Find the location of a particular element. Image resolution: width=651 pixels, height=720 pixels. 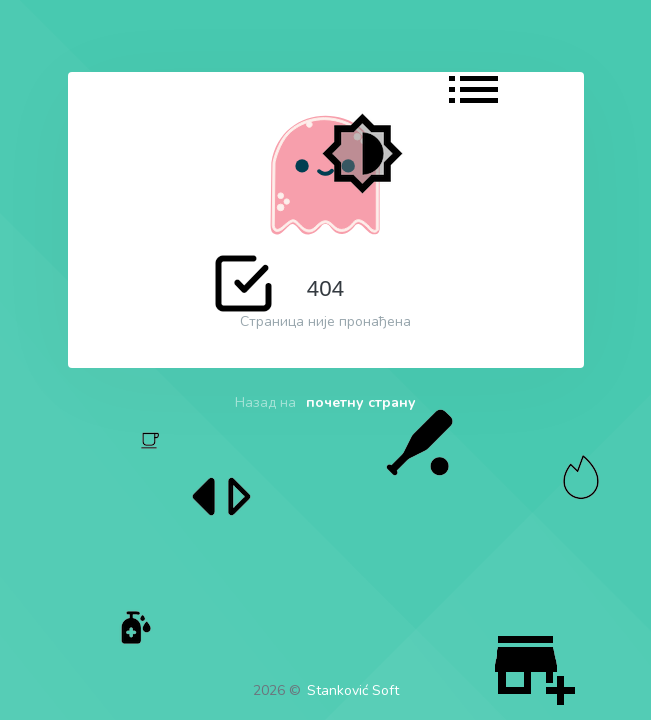

view trending or popular content is located at coordinates (581, 478).